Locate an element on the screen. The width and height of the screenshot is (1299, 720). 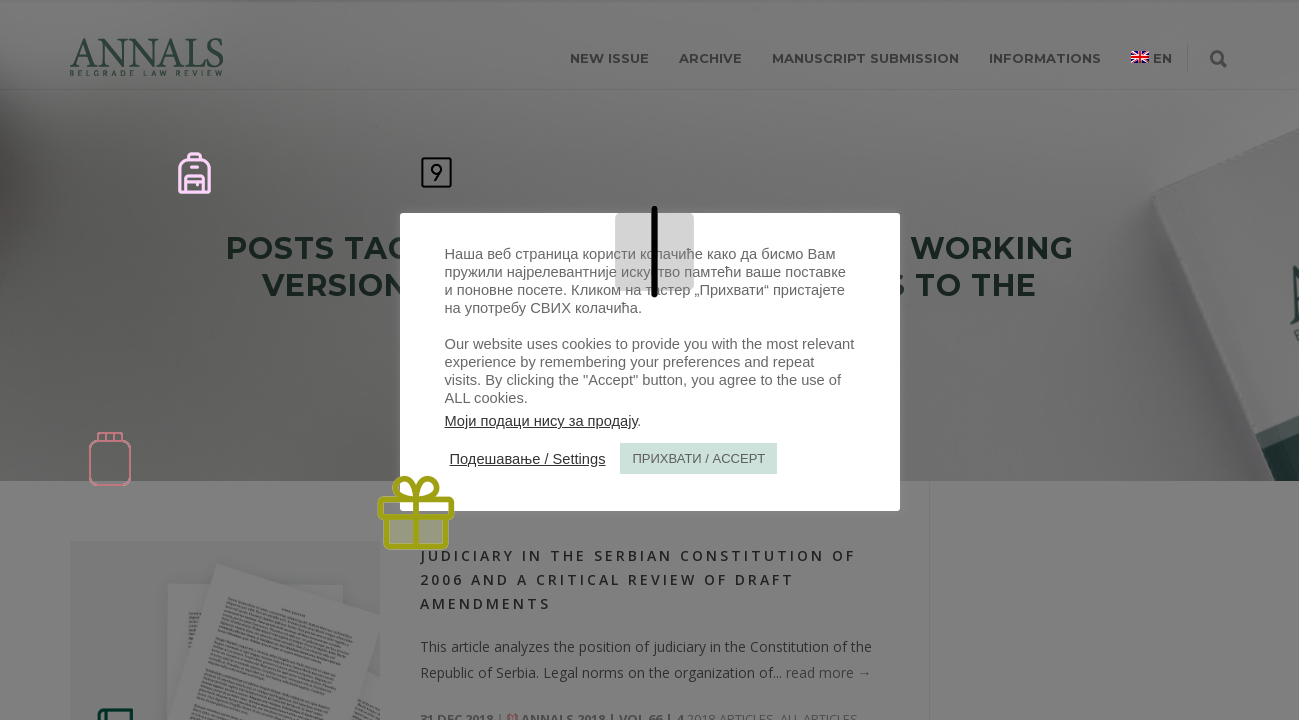
visual separator between UI elements is located at coordinates (654, 251).